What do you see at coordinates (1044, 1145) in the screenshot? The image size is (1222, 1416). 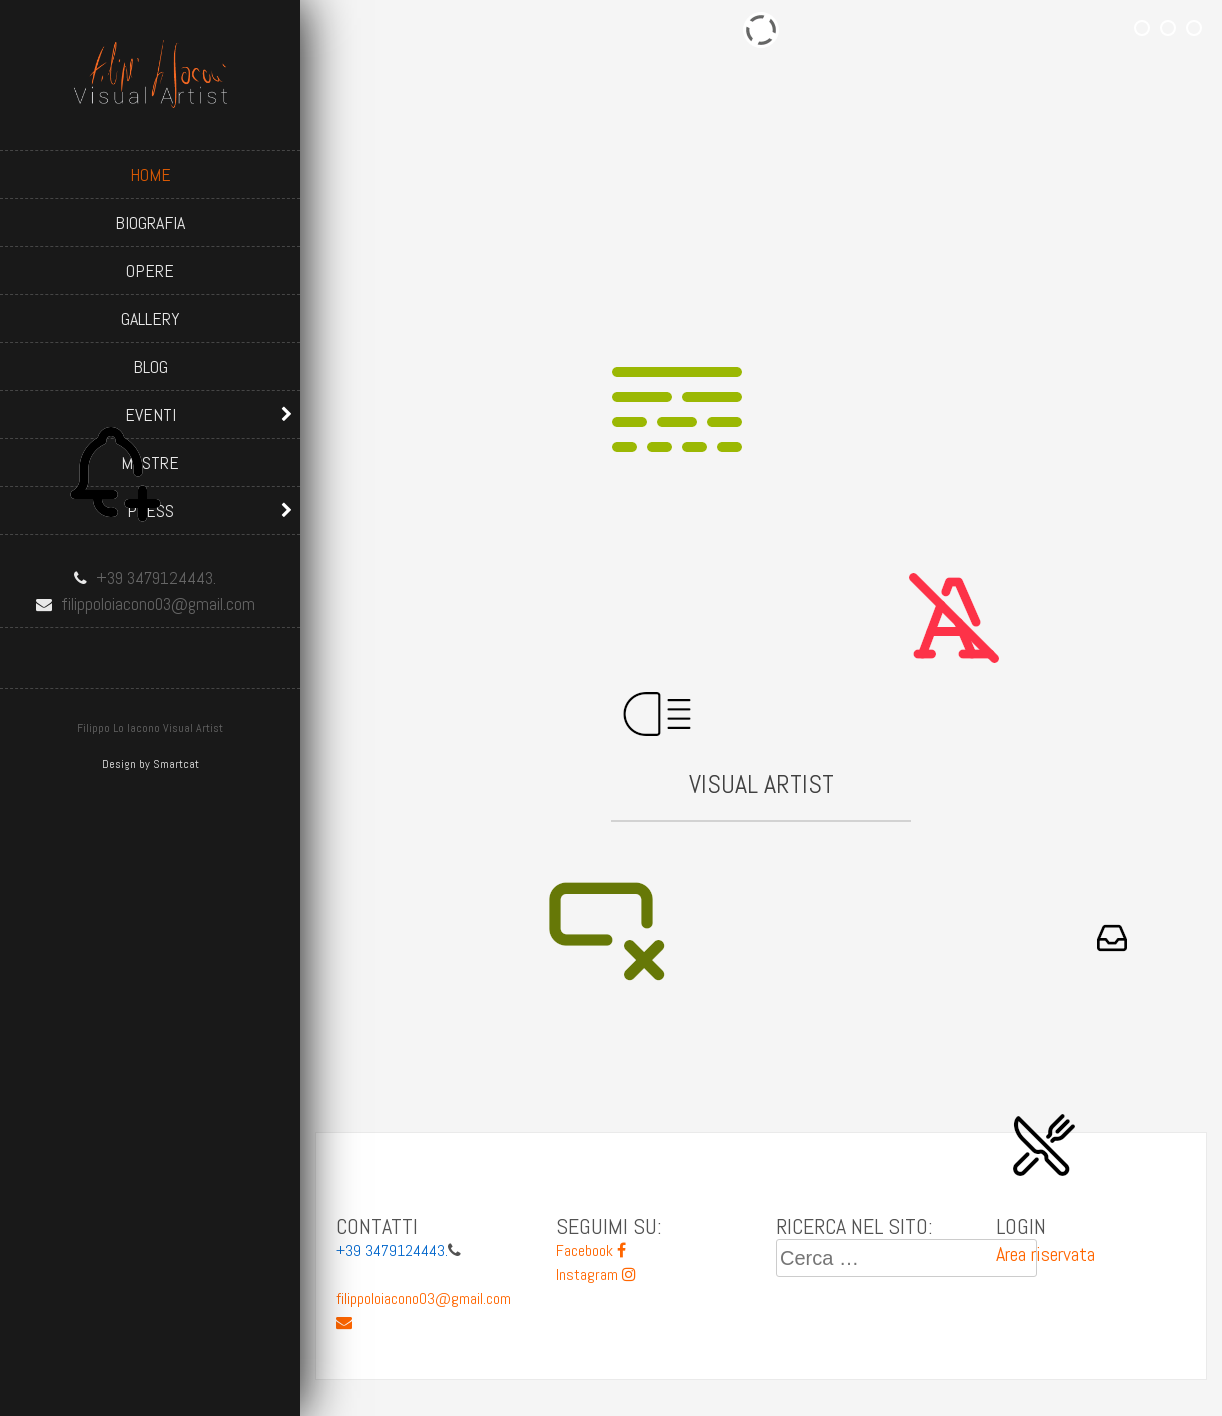 I see `find nearby restaurants` at bounding box center [1044, 1145].